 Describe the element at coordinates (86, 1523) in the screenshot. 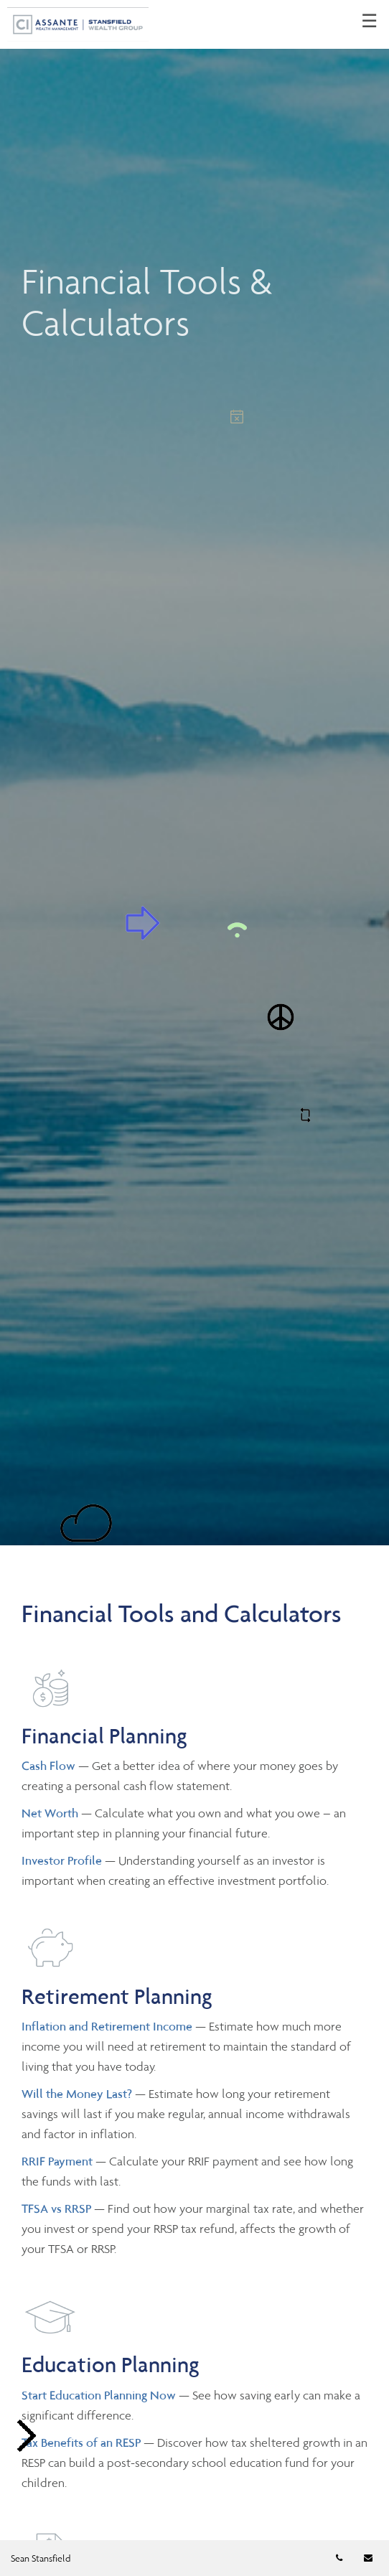

I see `access cloud storage` at that location.